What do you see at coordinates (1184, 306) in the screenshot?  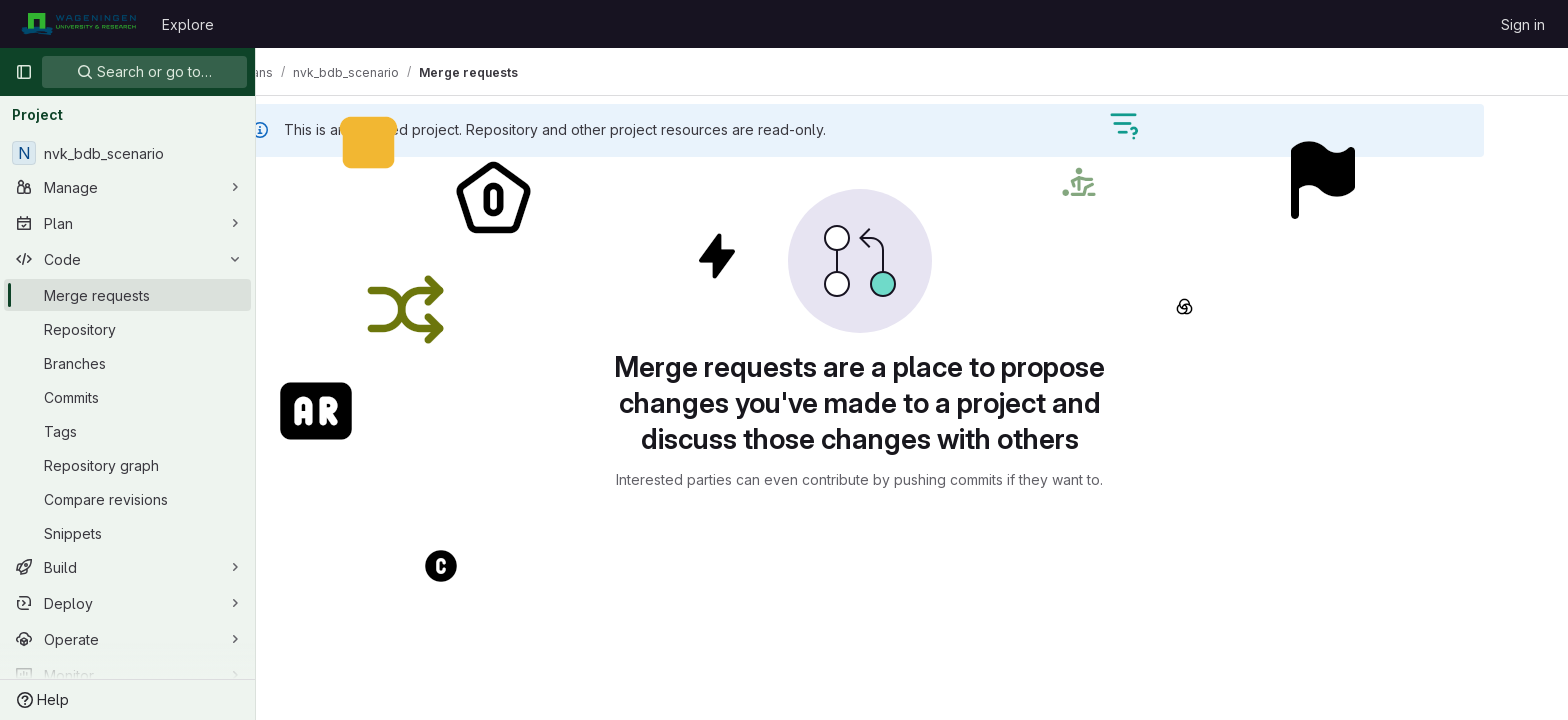 I see `access your spaces or workspaces` at bounding box center [1184, 306].